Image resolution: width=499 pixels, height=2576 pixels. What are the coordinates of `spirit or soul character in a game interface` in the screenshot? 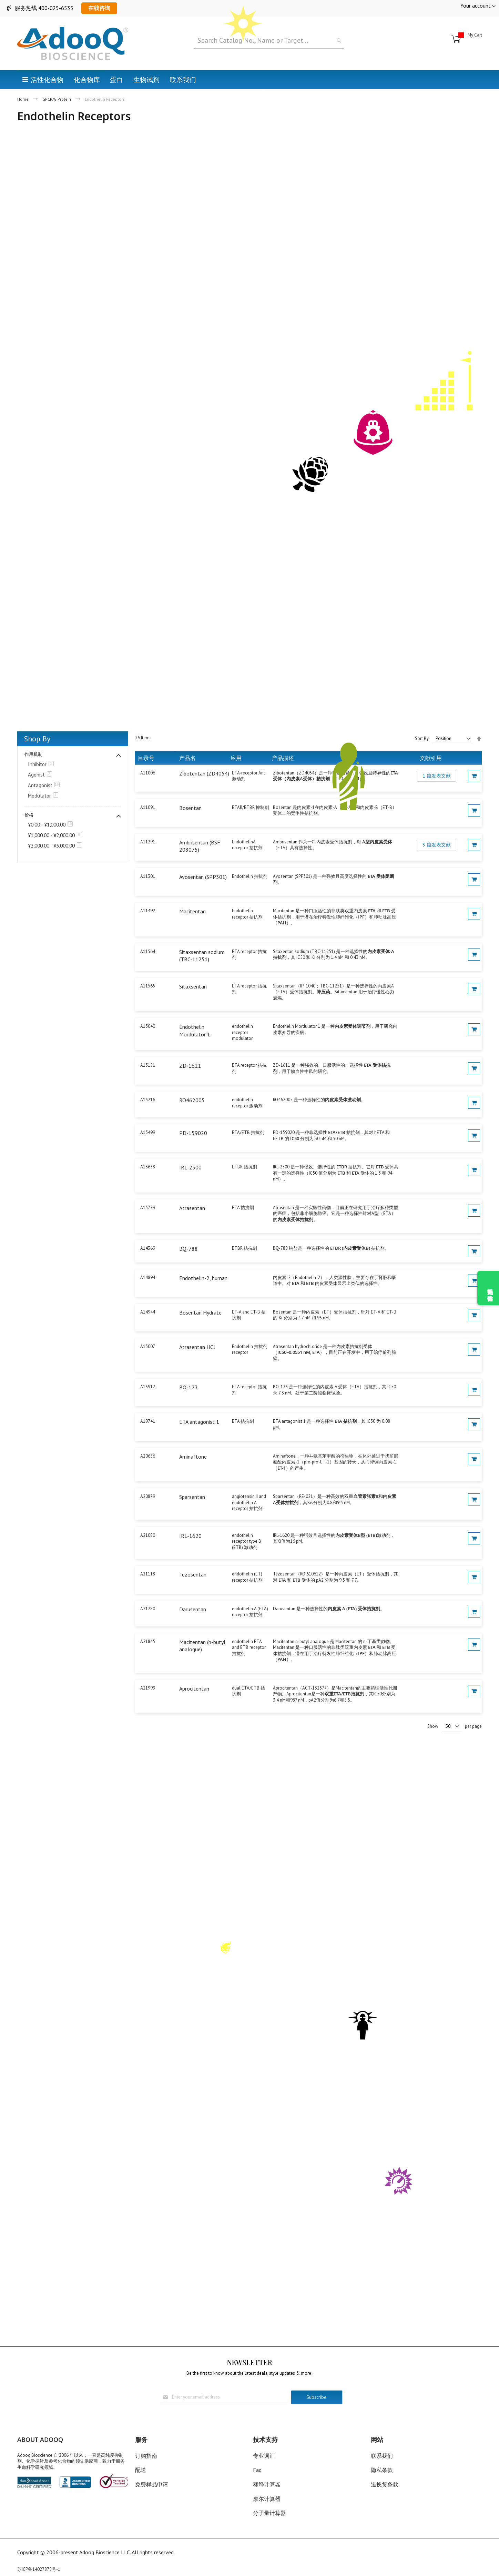 It's located at (225, 1947).